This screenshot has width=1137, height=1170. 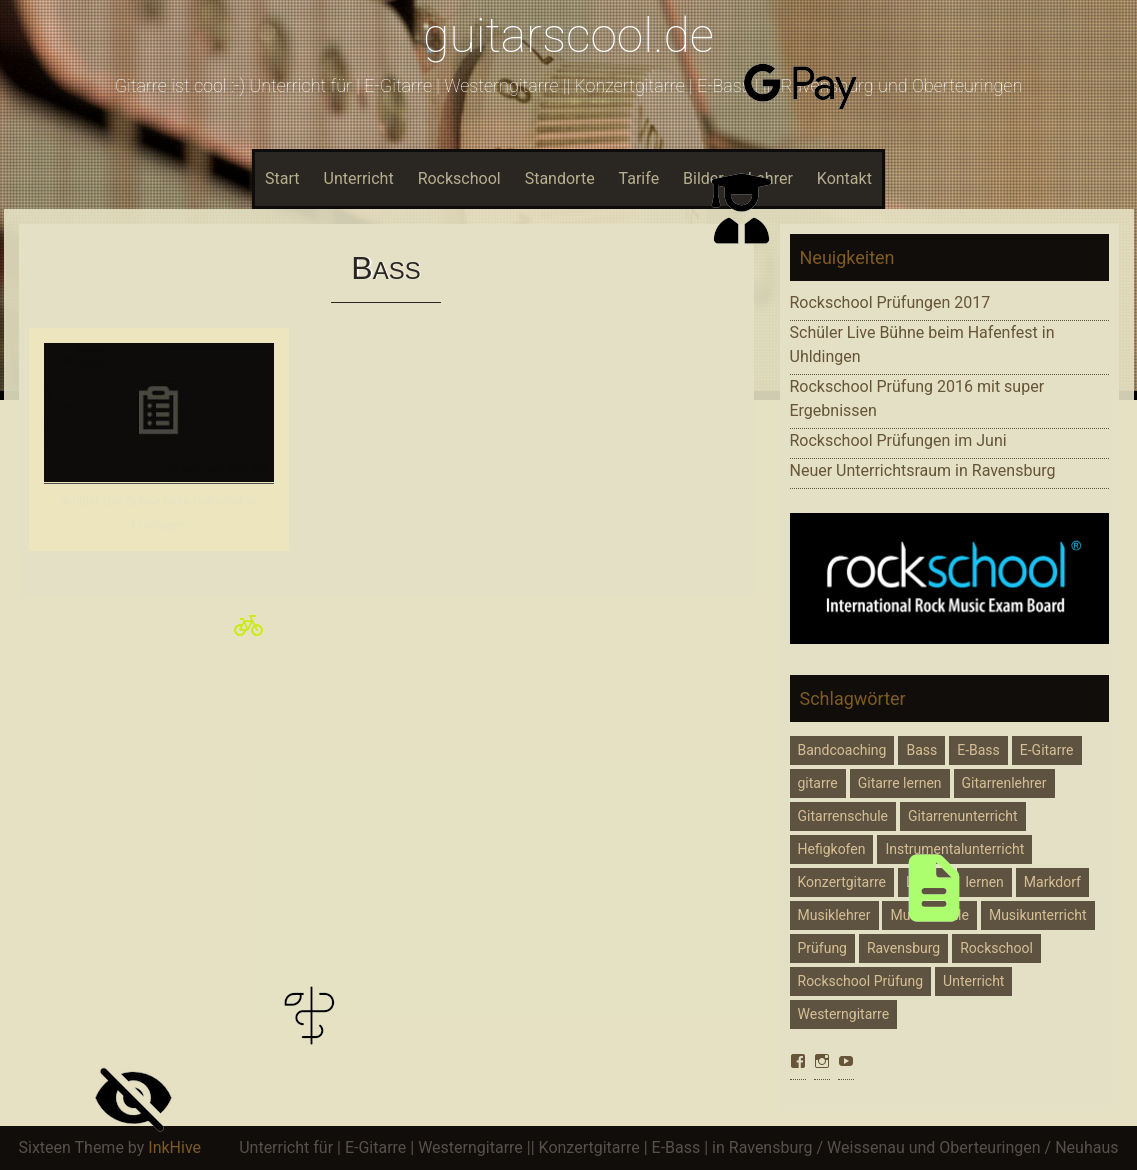 I want to click on view document details, so click(x=934, y=888).